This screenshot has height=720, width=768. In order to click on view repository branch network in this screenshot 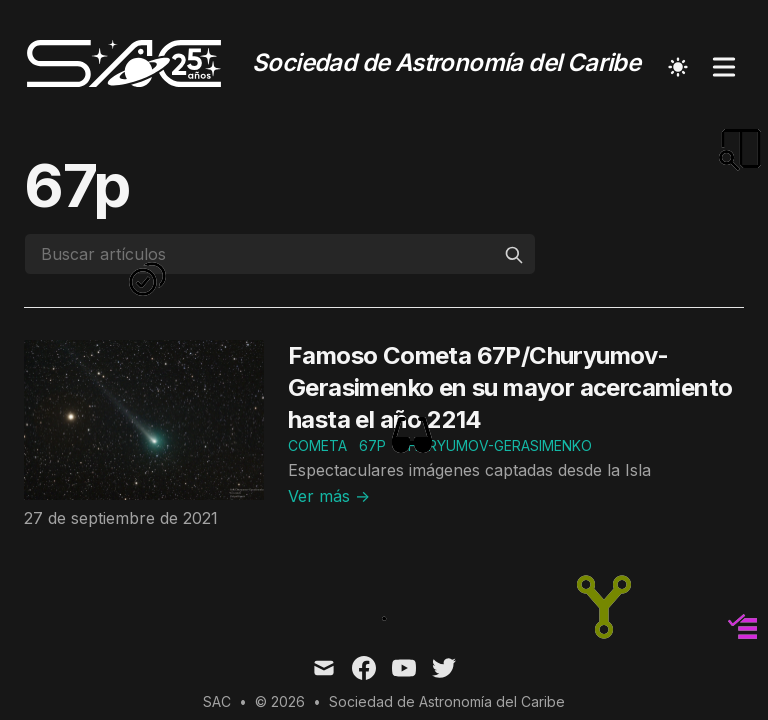, I will do `click(604, 607)`.